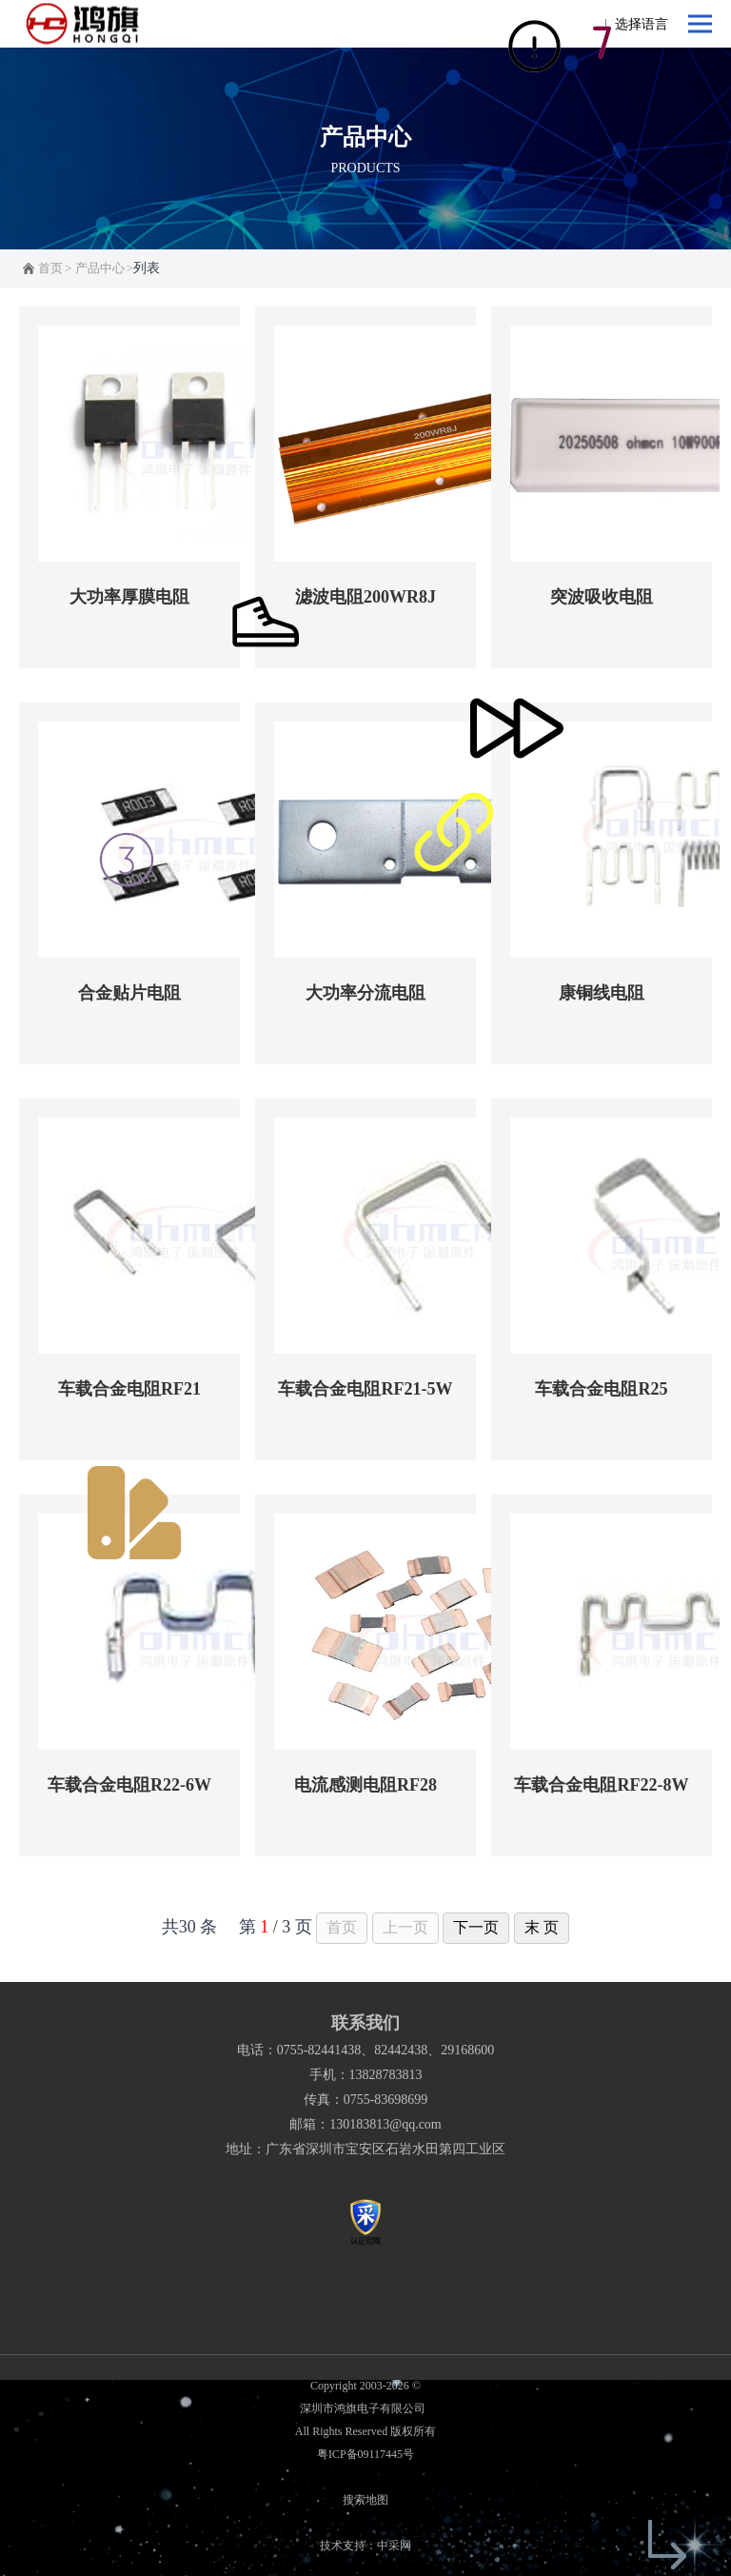 The height and width of the screenshot is (2576, 731). Describe the element at coordinates (262, 624) in the screenshot. I see `access footwear or shoe category` at that location.